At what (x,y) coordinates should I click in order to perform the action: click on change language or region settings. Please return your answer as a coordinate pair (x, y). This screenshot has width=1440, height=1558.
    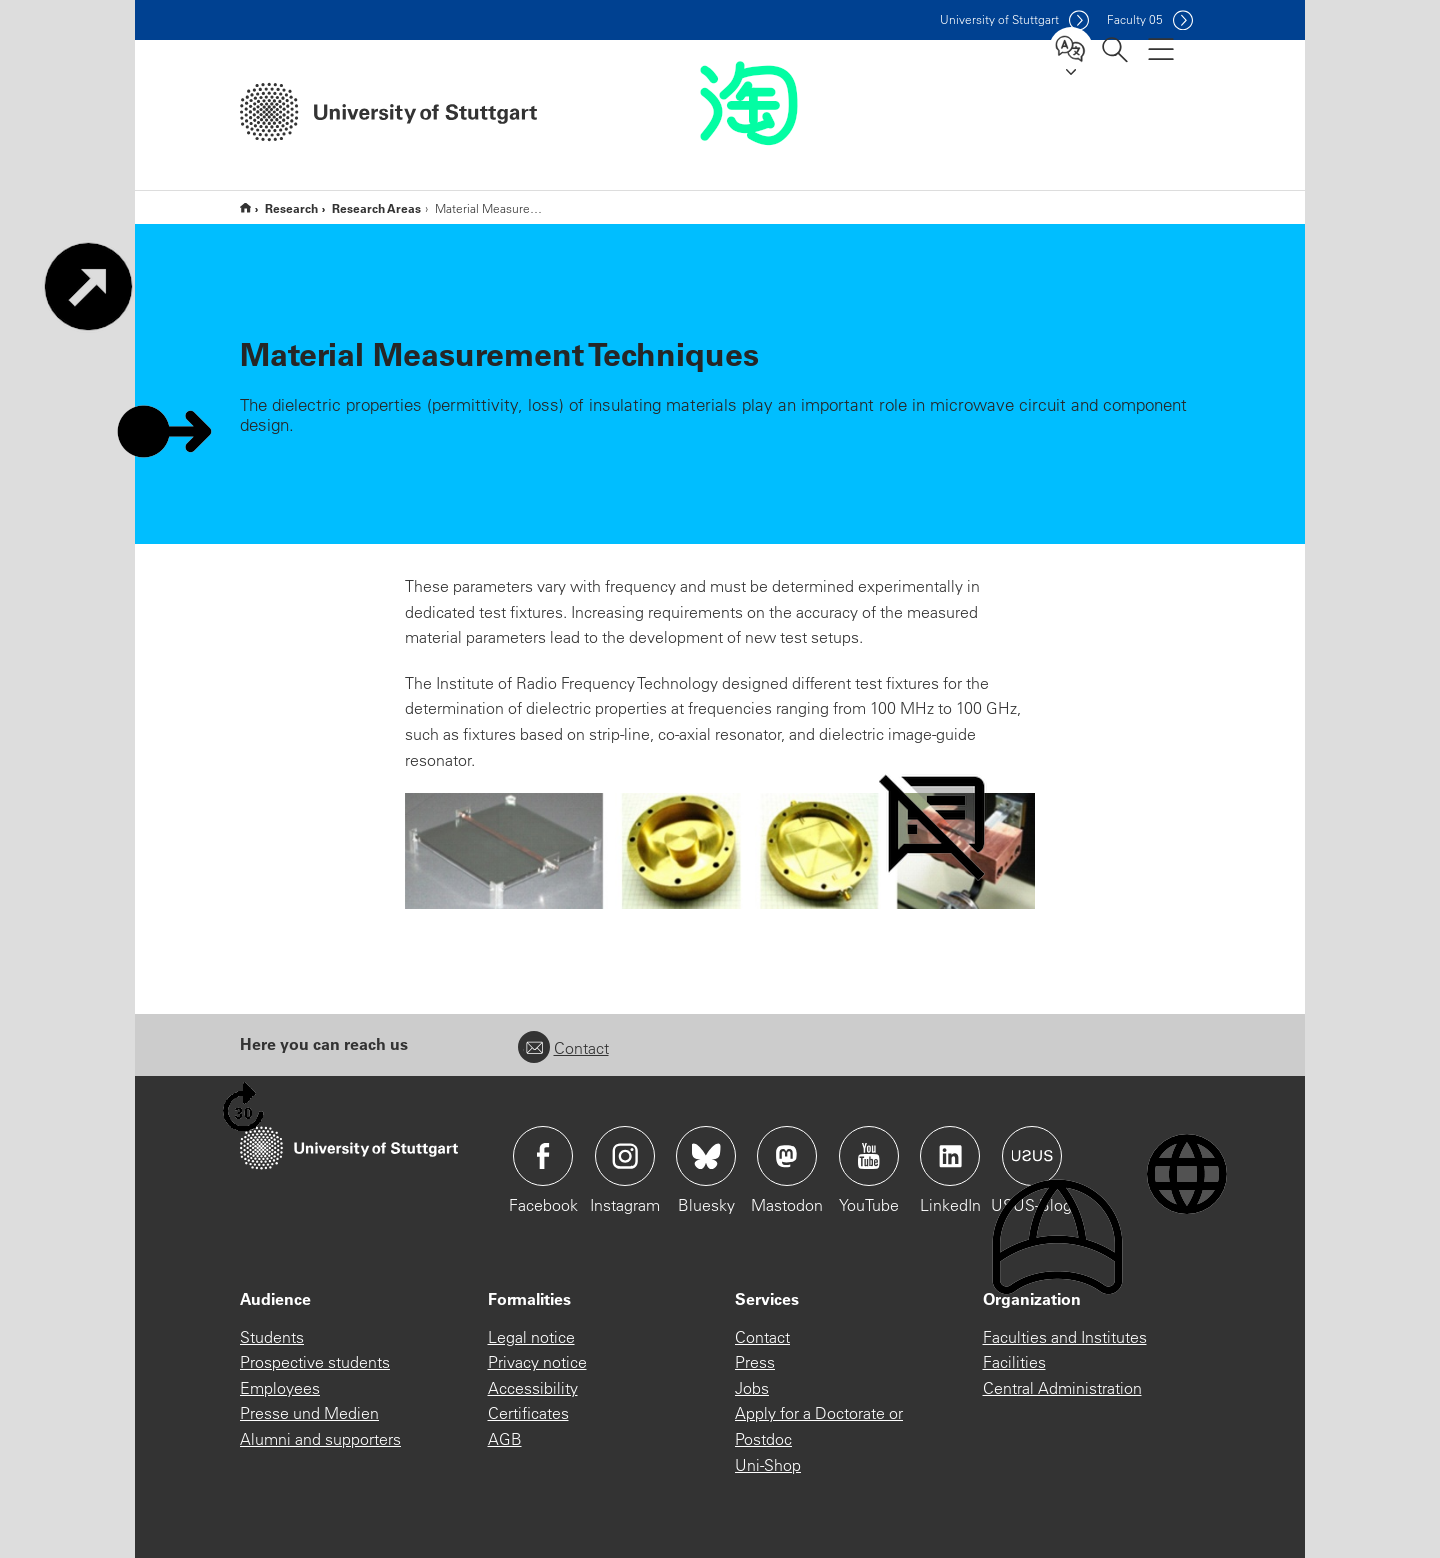
    Looking at the image, I should click on (1187, 1174).